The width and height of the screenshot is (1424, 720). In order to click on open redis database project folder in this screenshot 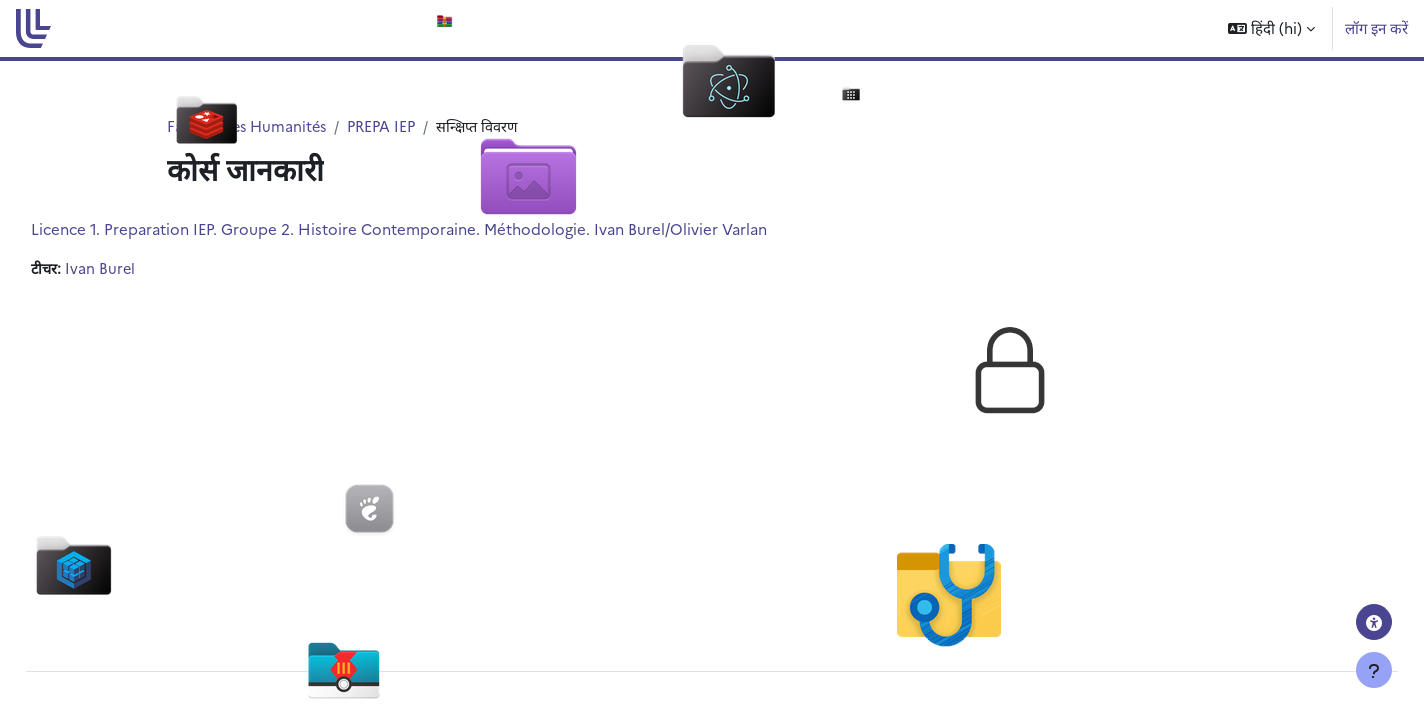, I will do `click(206, 121)`.